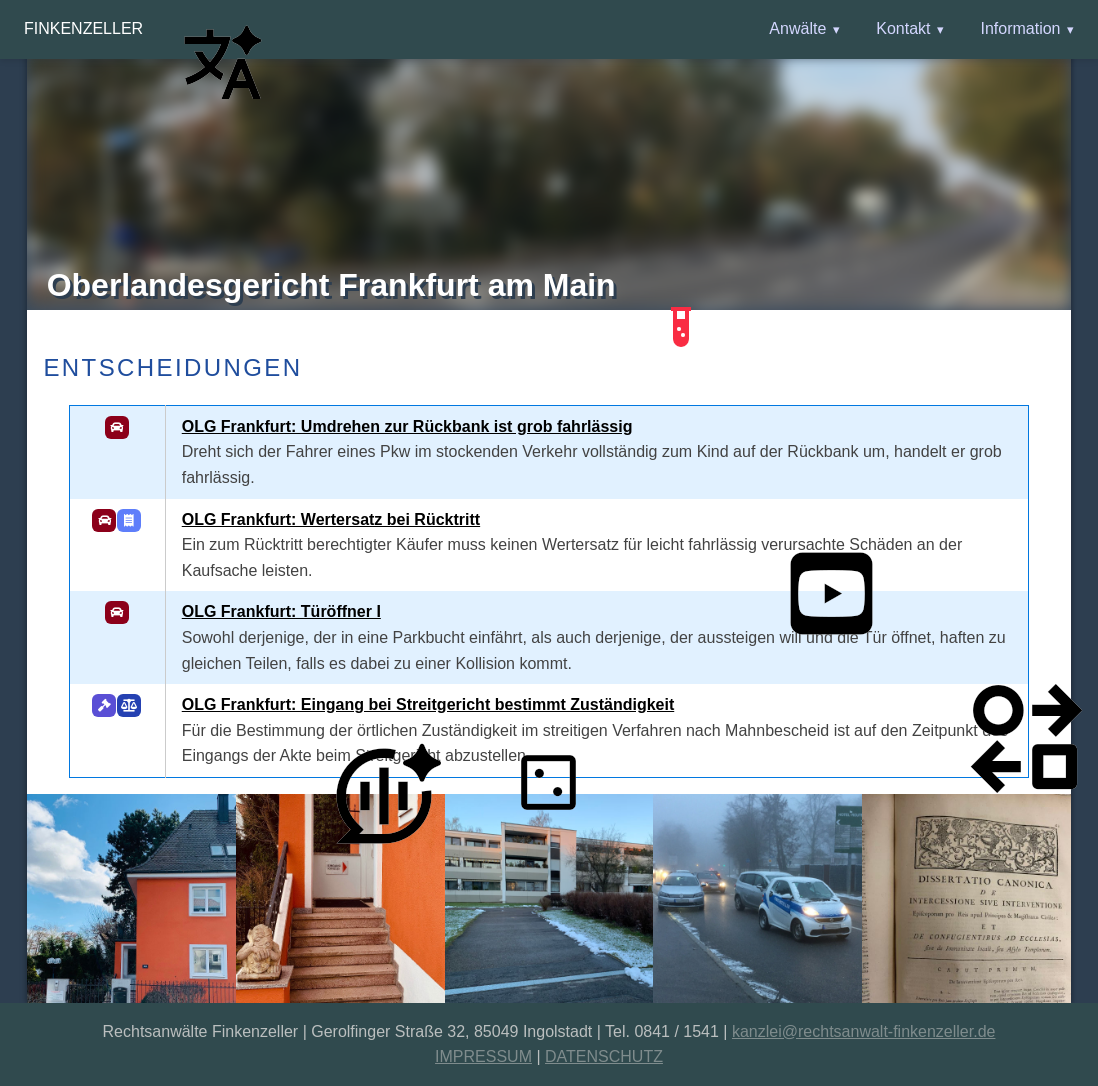 Image resolution: width=1098 pixels, height=1086 pixels. Describe the element at coordinates (548, 782) in the screenshot. I see `roll the dice or randomize` at that location.